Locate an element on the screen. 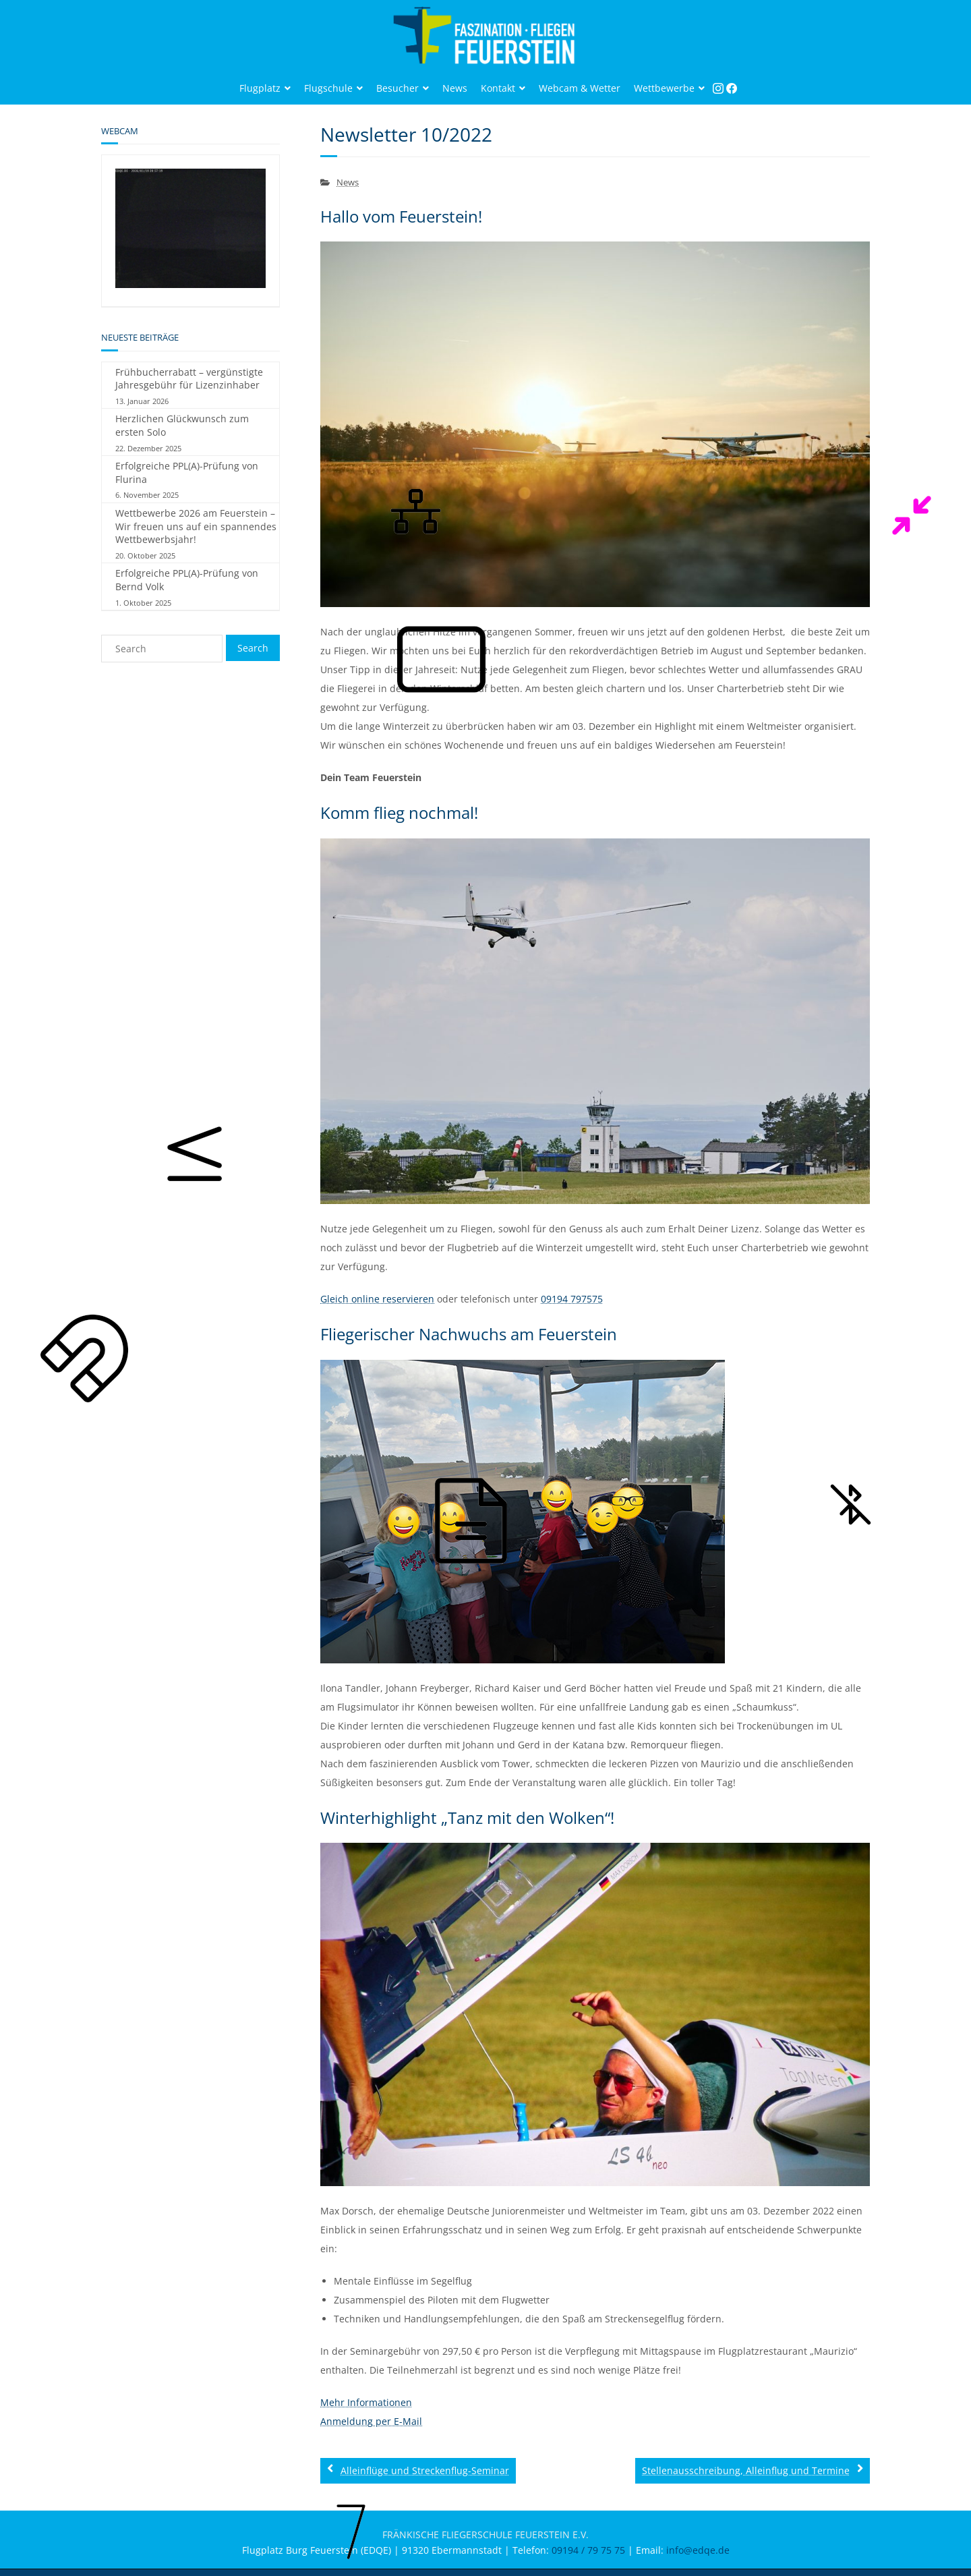  activate magnetic snap or alignment tool is located at coordinates (86, 1356).